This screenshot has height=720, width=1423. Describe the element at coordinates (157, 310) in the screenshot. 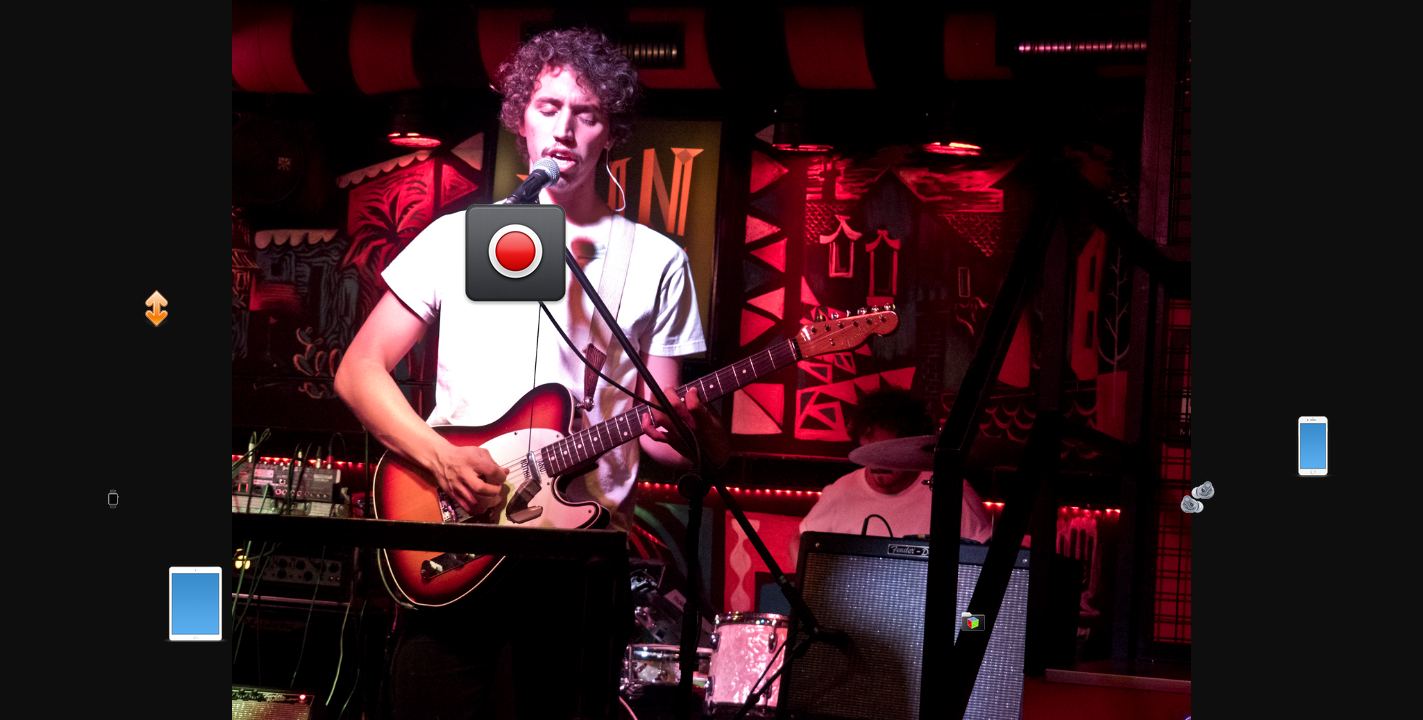

I see `flip object vertically` at that location.